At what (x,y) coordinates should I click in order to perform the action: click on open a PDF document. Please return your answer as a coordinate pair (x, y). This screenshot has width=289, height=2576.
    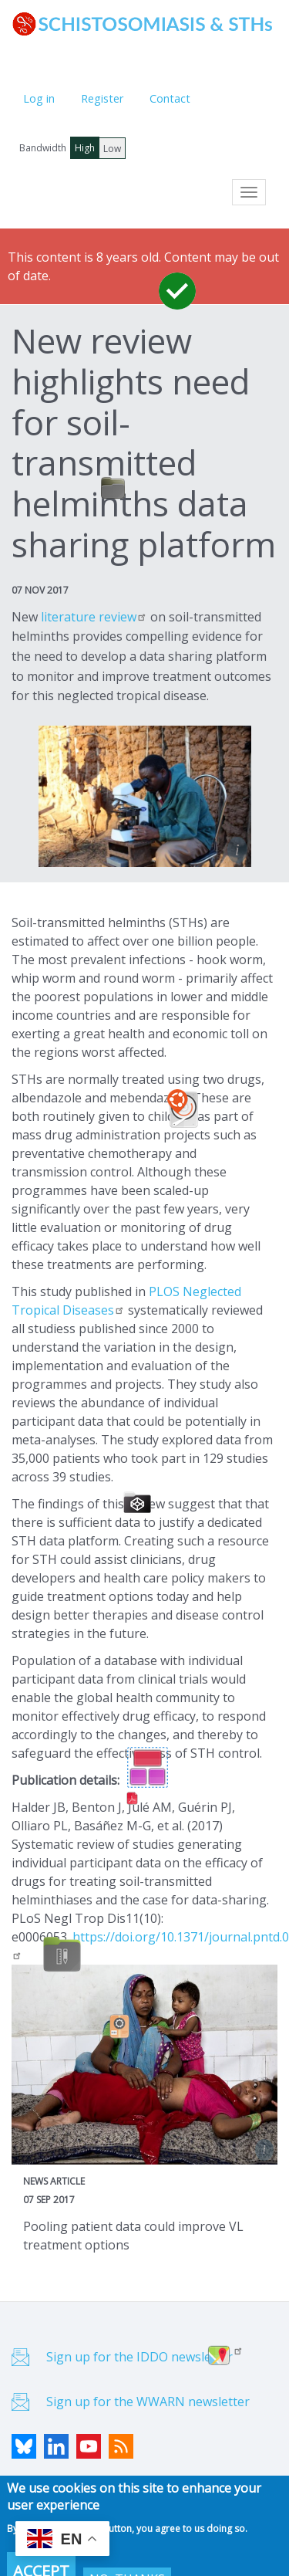
    Looking at the image, I should click on (132, 1798).